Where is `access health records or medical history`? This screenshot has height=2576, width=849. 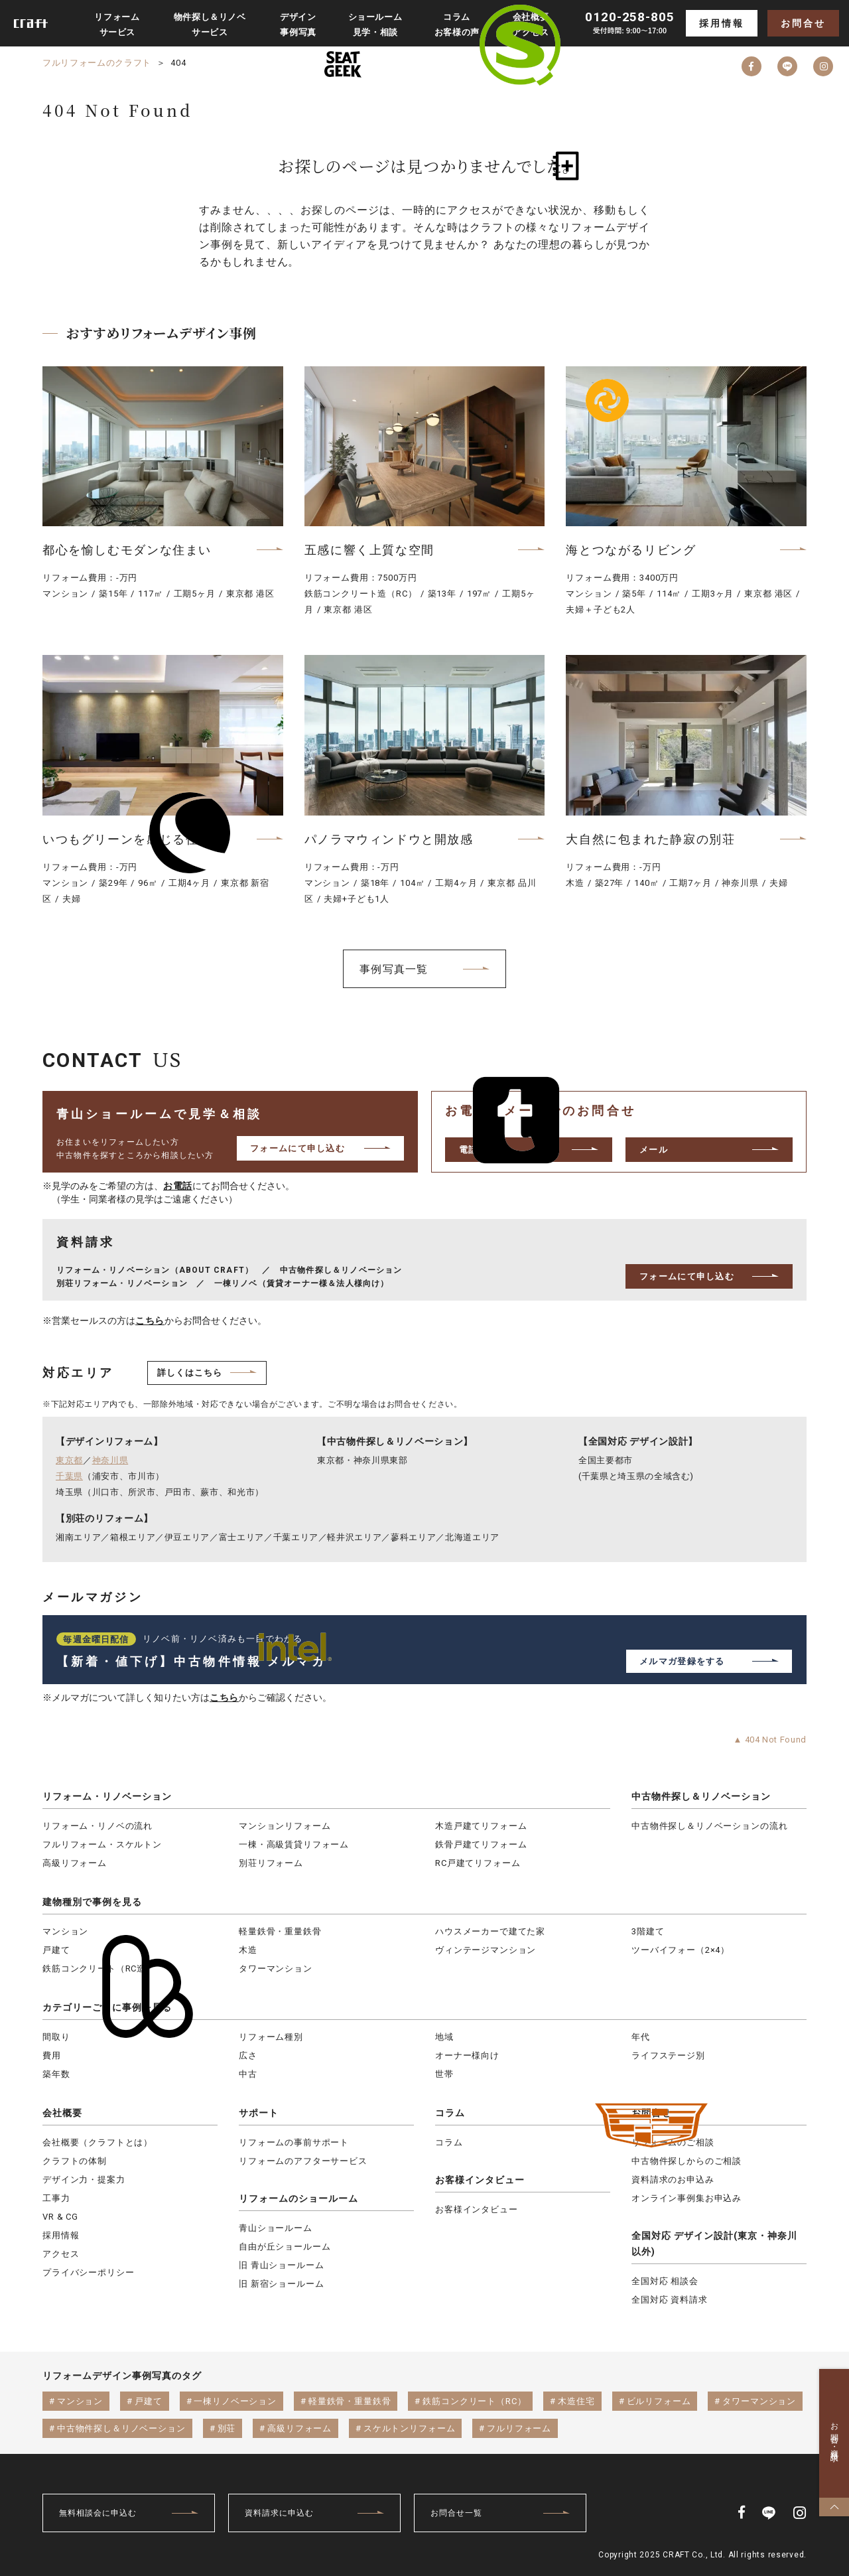
access health records or medical history is located at coordinates (566, 166).